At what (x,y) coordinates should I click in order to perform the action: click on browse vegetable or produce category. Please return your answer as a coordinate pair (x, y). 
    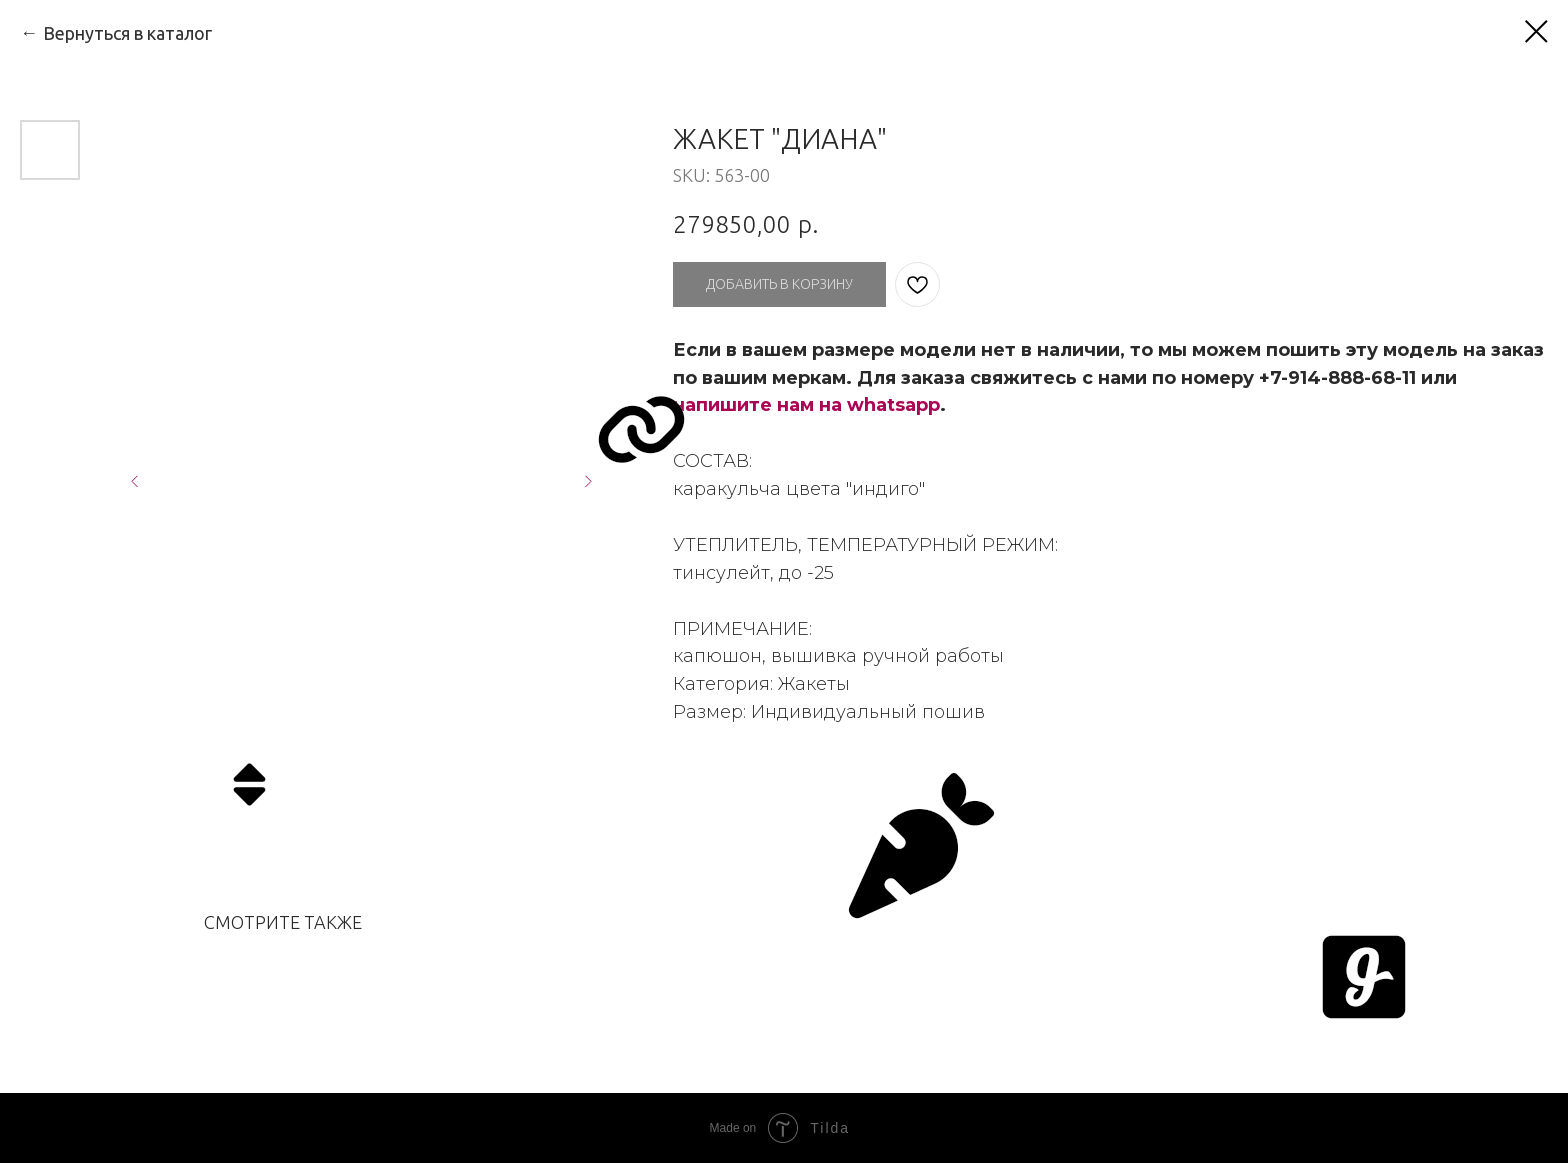
    Looking at the image, I should click on (916, 851).